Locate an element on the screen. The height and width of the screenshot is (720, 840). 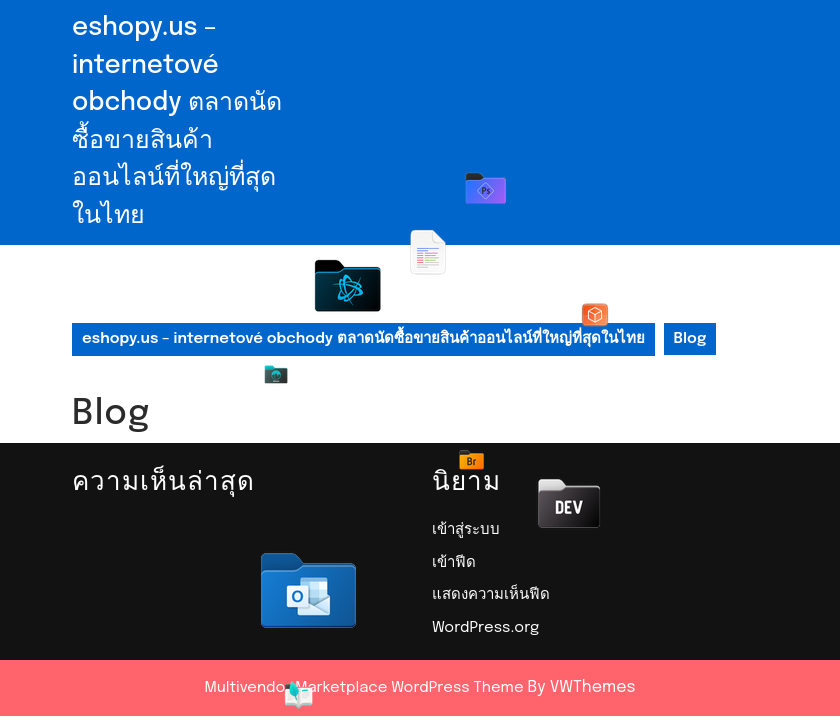
open folder containing microsoft outlook files is located at coordinates (308, 593).